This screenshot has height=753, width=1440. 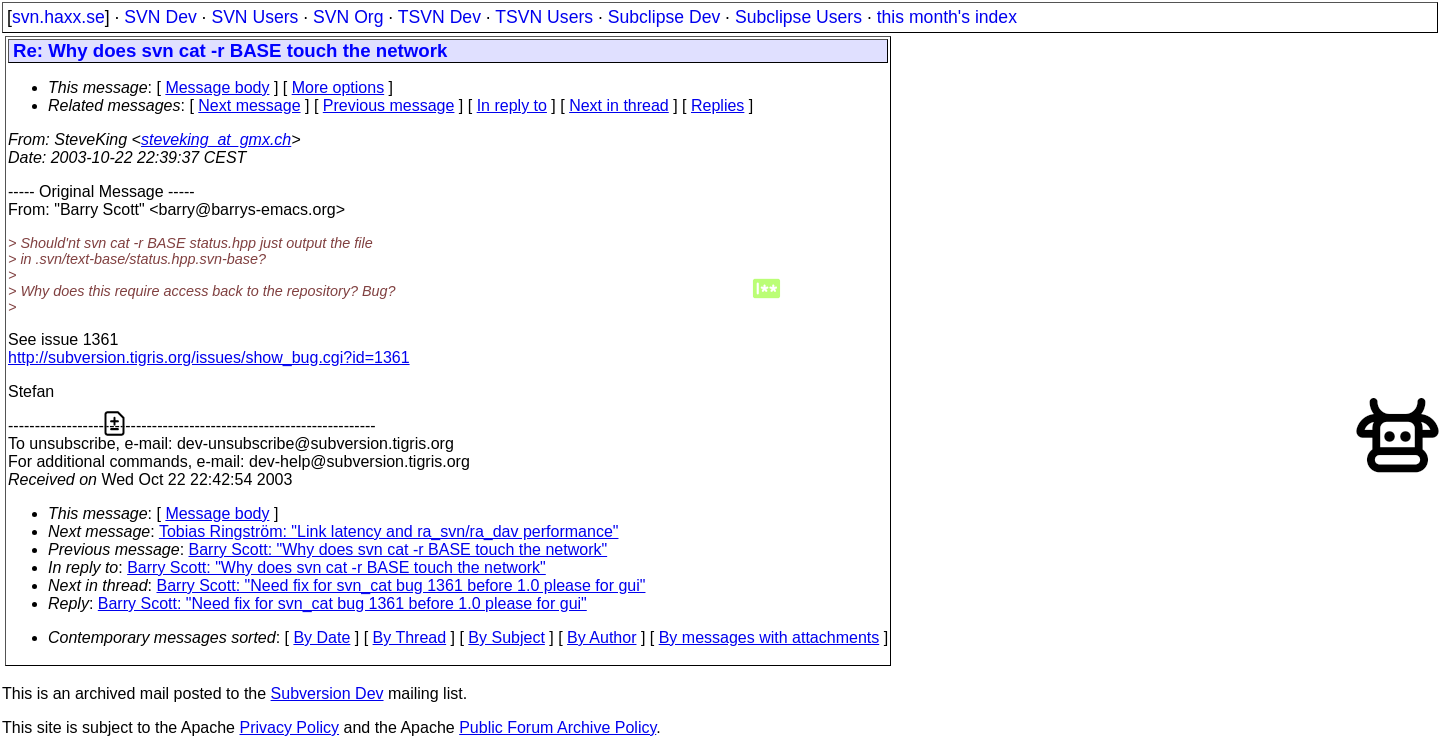 What do you see at coordinates (766, 288) in the screenshot?
I see `enter or manage your password` at bounding box center [766, 288].